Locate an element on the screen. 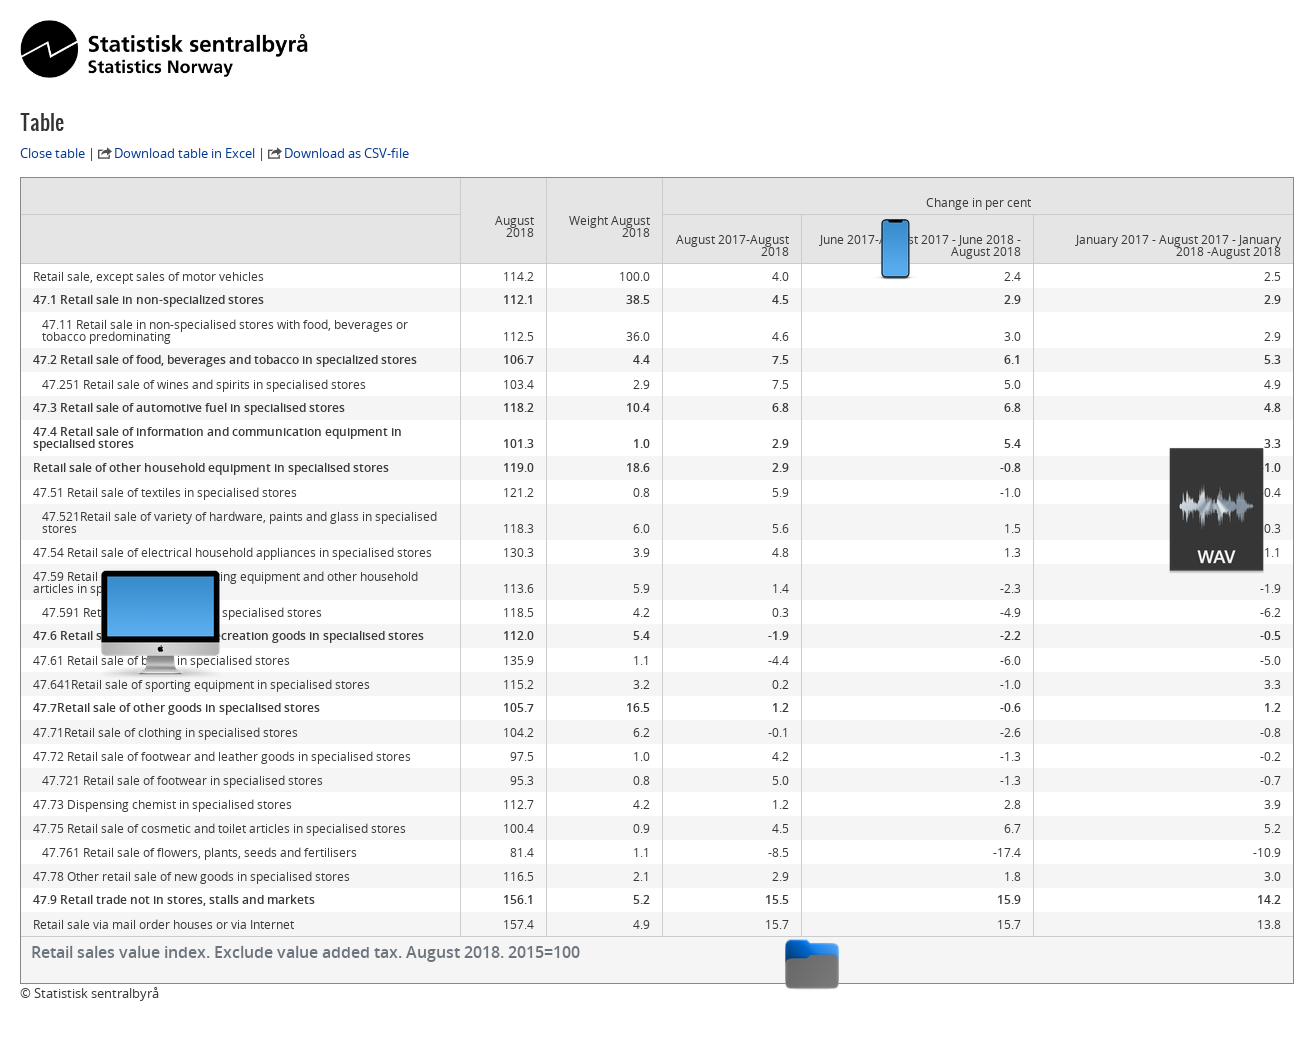  view connected iPhone device is located at coordinates (895, 249).